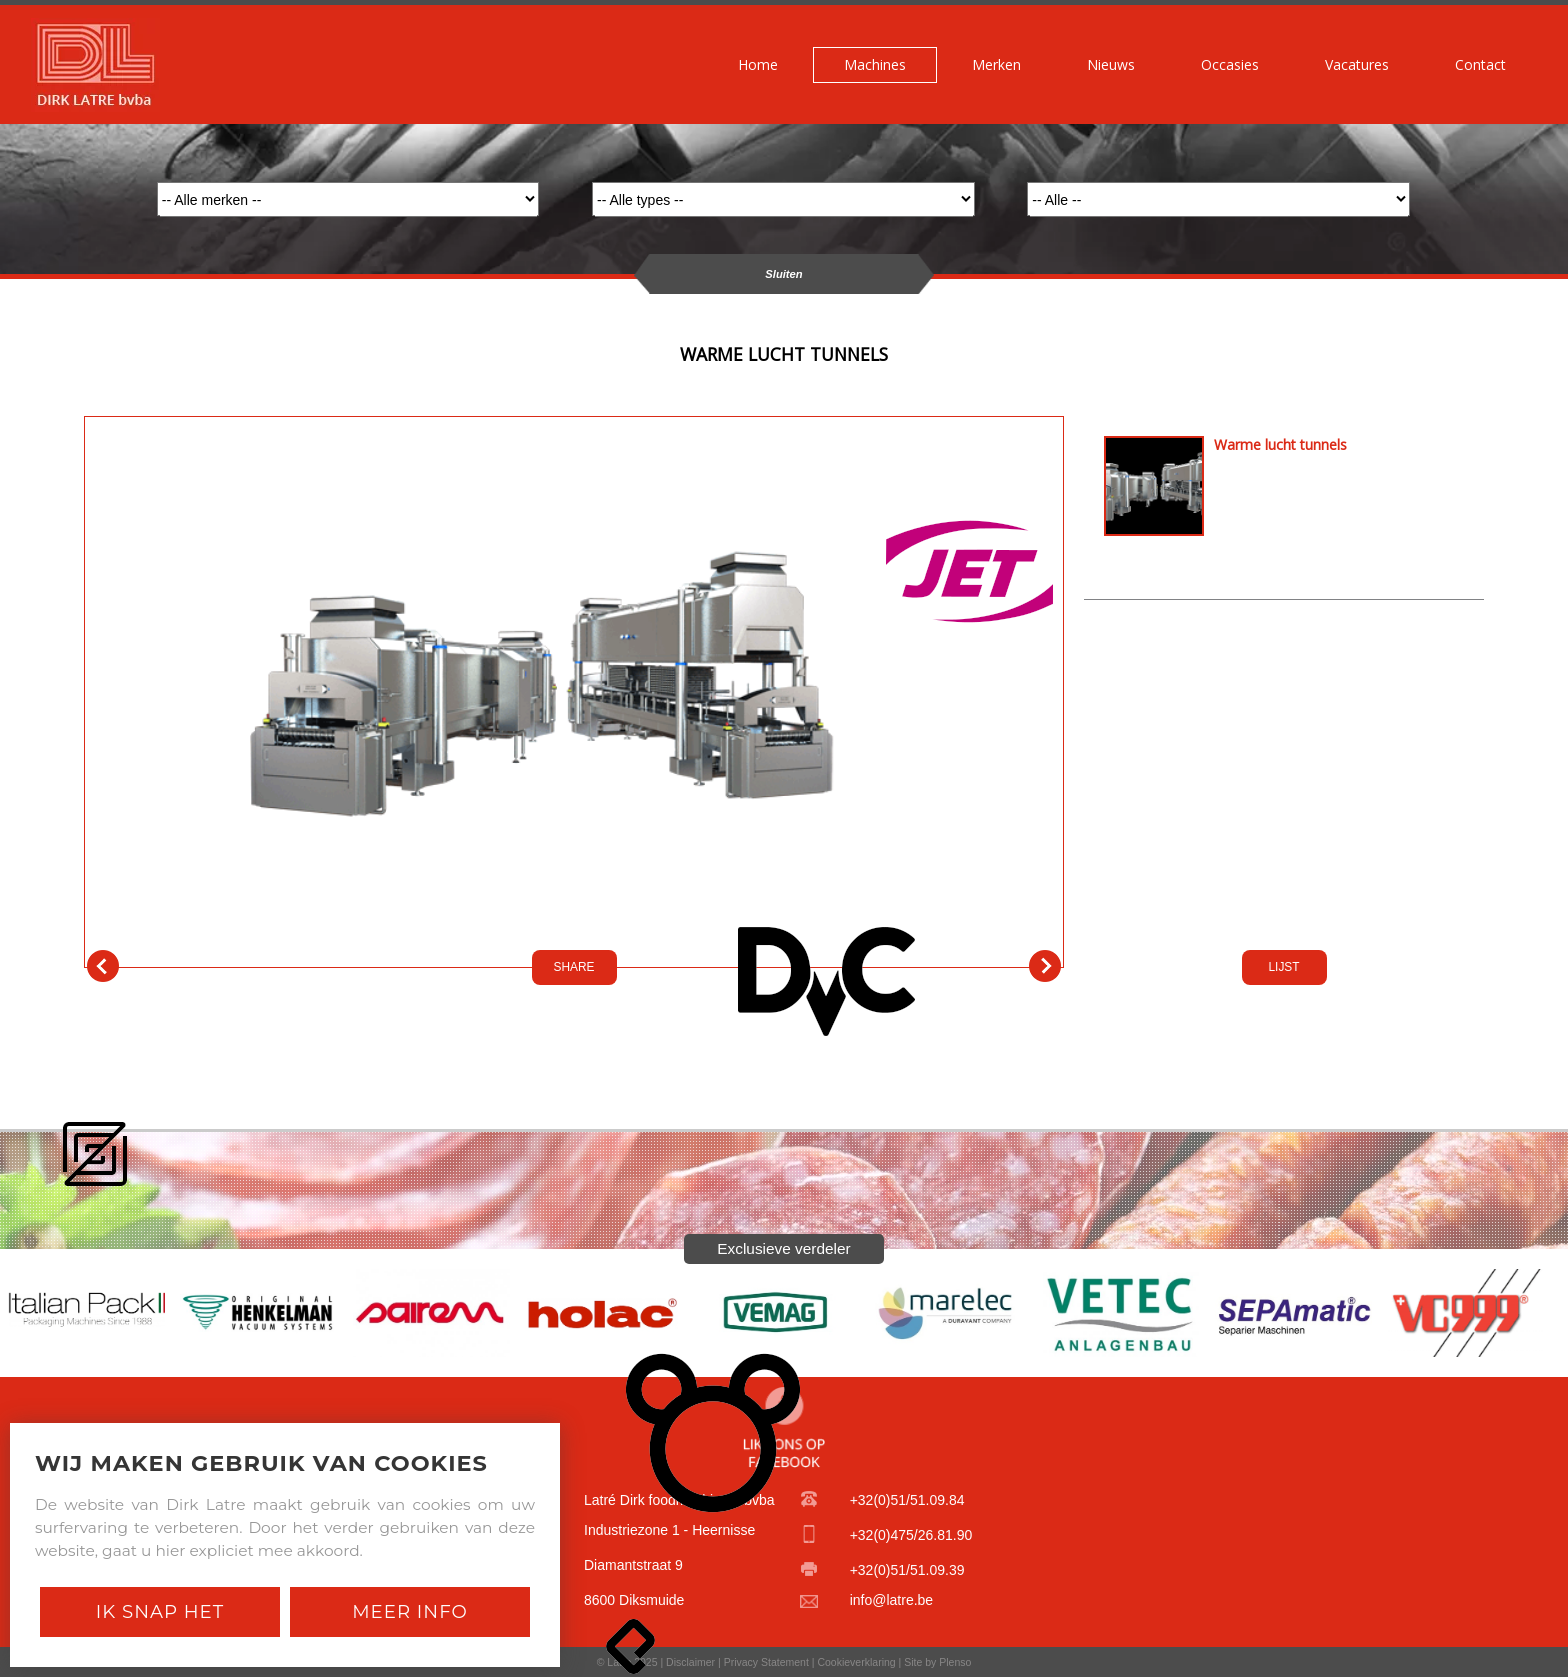 Image resolution: width=1568 pixels, height=1677 pixels. I want to click on DVC (Data Version Control) logo, so click(826, 981).